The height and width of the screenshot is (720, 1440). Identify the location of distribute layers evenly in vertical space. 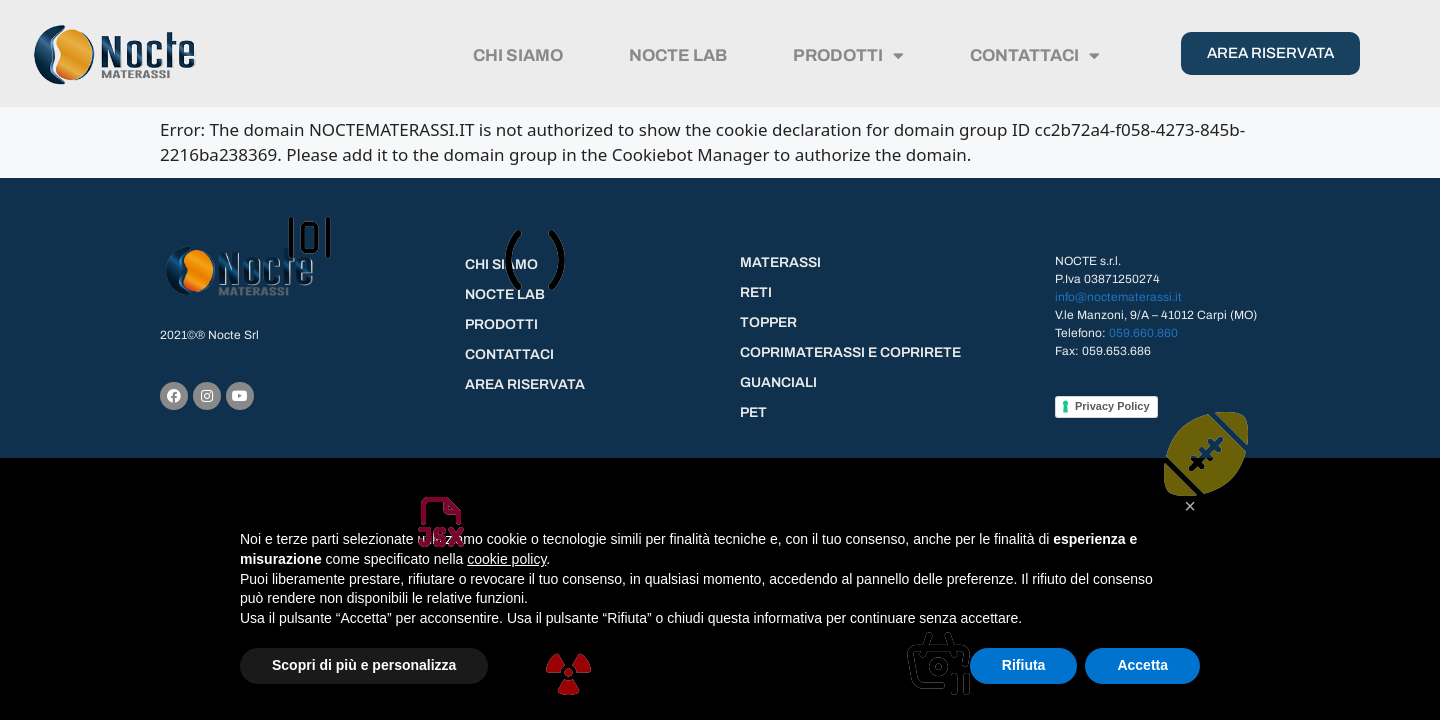
(309, 237).